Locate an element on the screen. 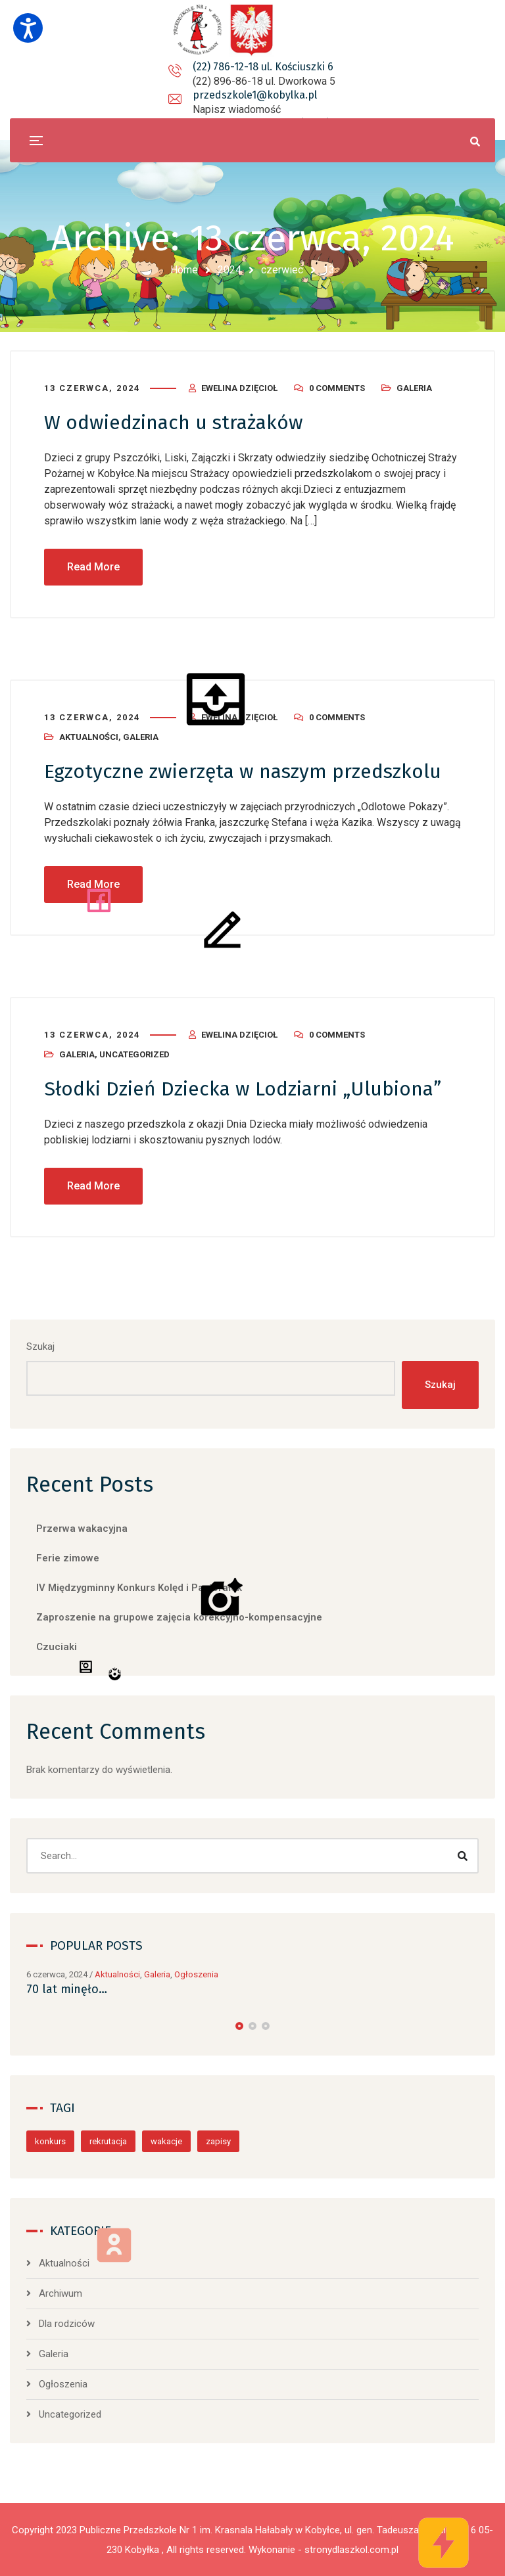 Image resolution: width=505 pixels, height=2576 pixels. access AED or defibrillator location information is located at coordinates (443, 2542).